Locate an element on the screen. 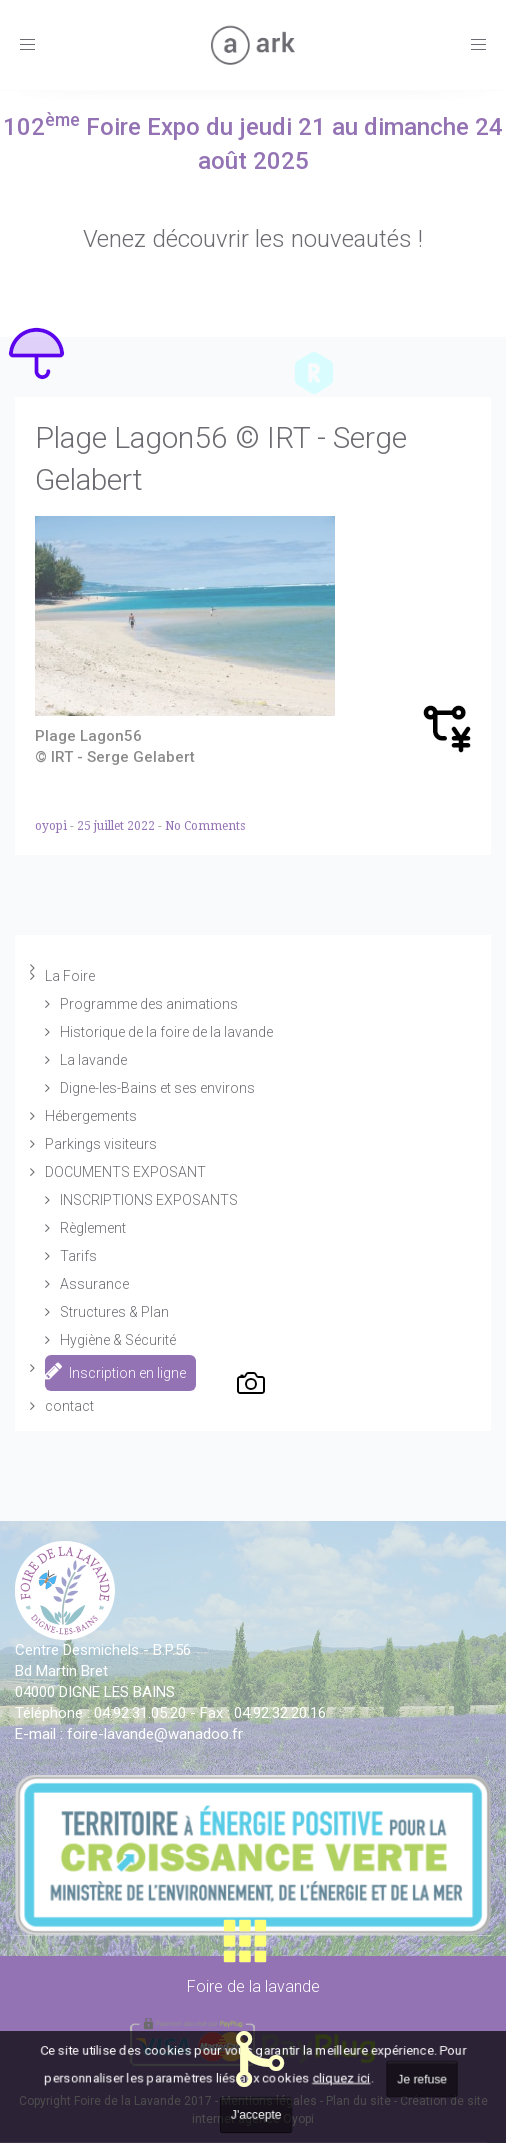  merge branches in a git repository is located at coordinates (260, 2059).